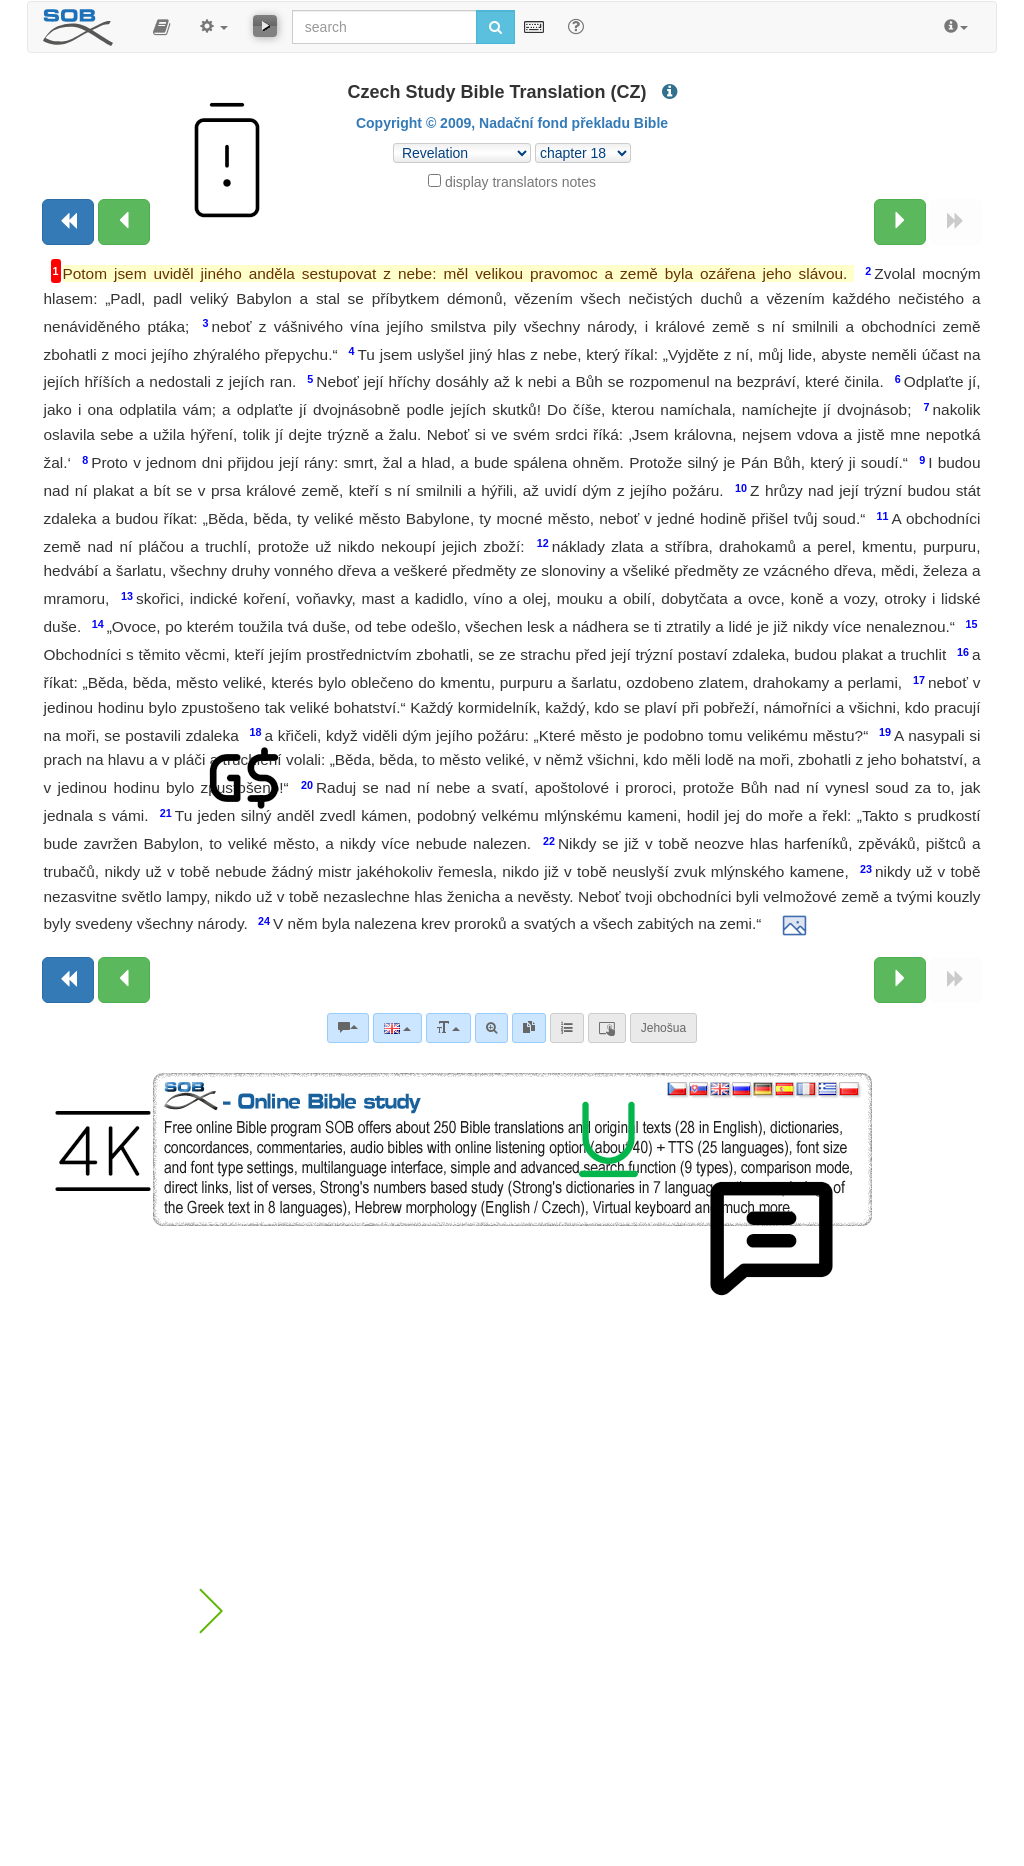 This screenshot has width=1024, height=1866. What do you see at coordinates (103, 1151) in the screenshot?
I see `indicates 4K video resolution available` at bounding box center [103, 1151].